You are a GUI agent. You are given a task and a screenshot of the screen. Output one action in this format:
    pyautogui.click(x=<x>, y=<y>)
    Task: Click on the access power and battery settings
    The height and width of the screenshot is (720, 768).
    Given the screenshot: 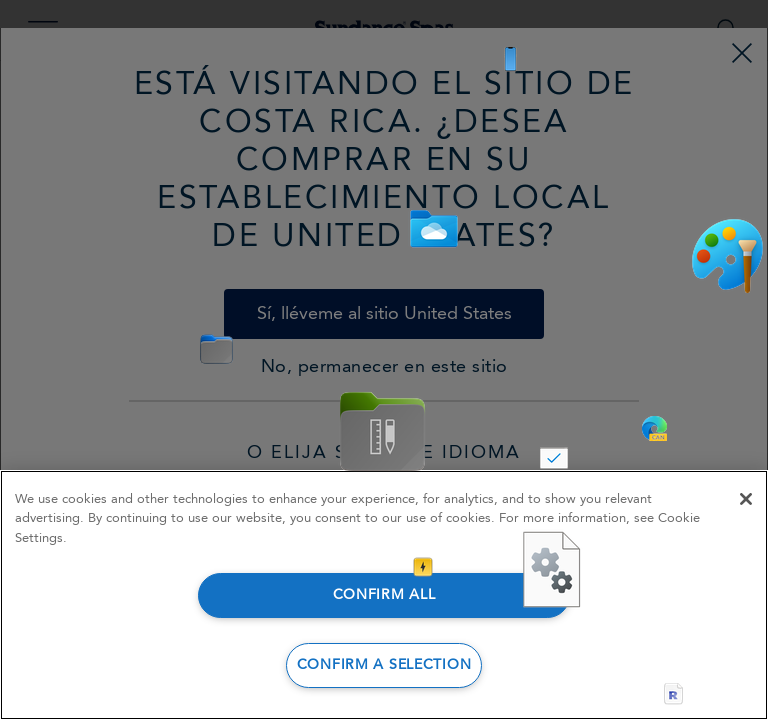 What is the action you would take?
    pyautogui.click(x=423, y=567)
    